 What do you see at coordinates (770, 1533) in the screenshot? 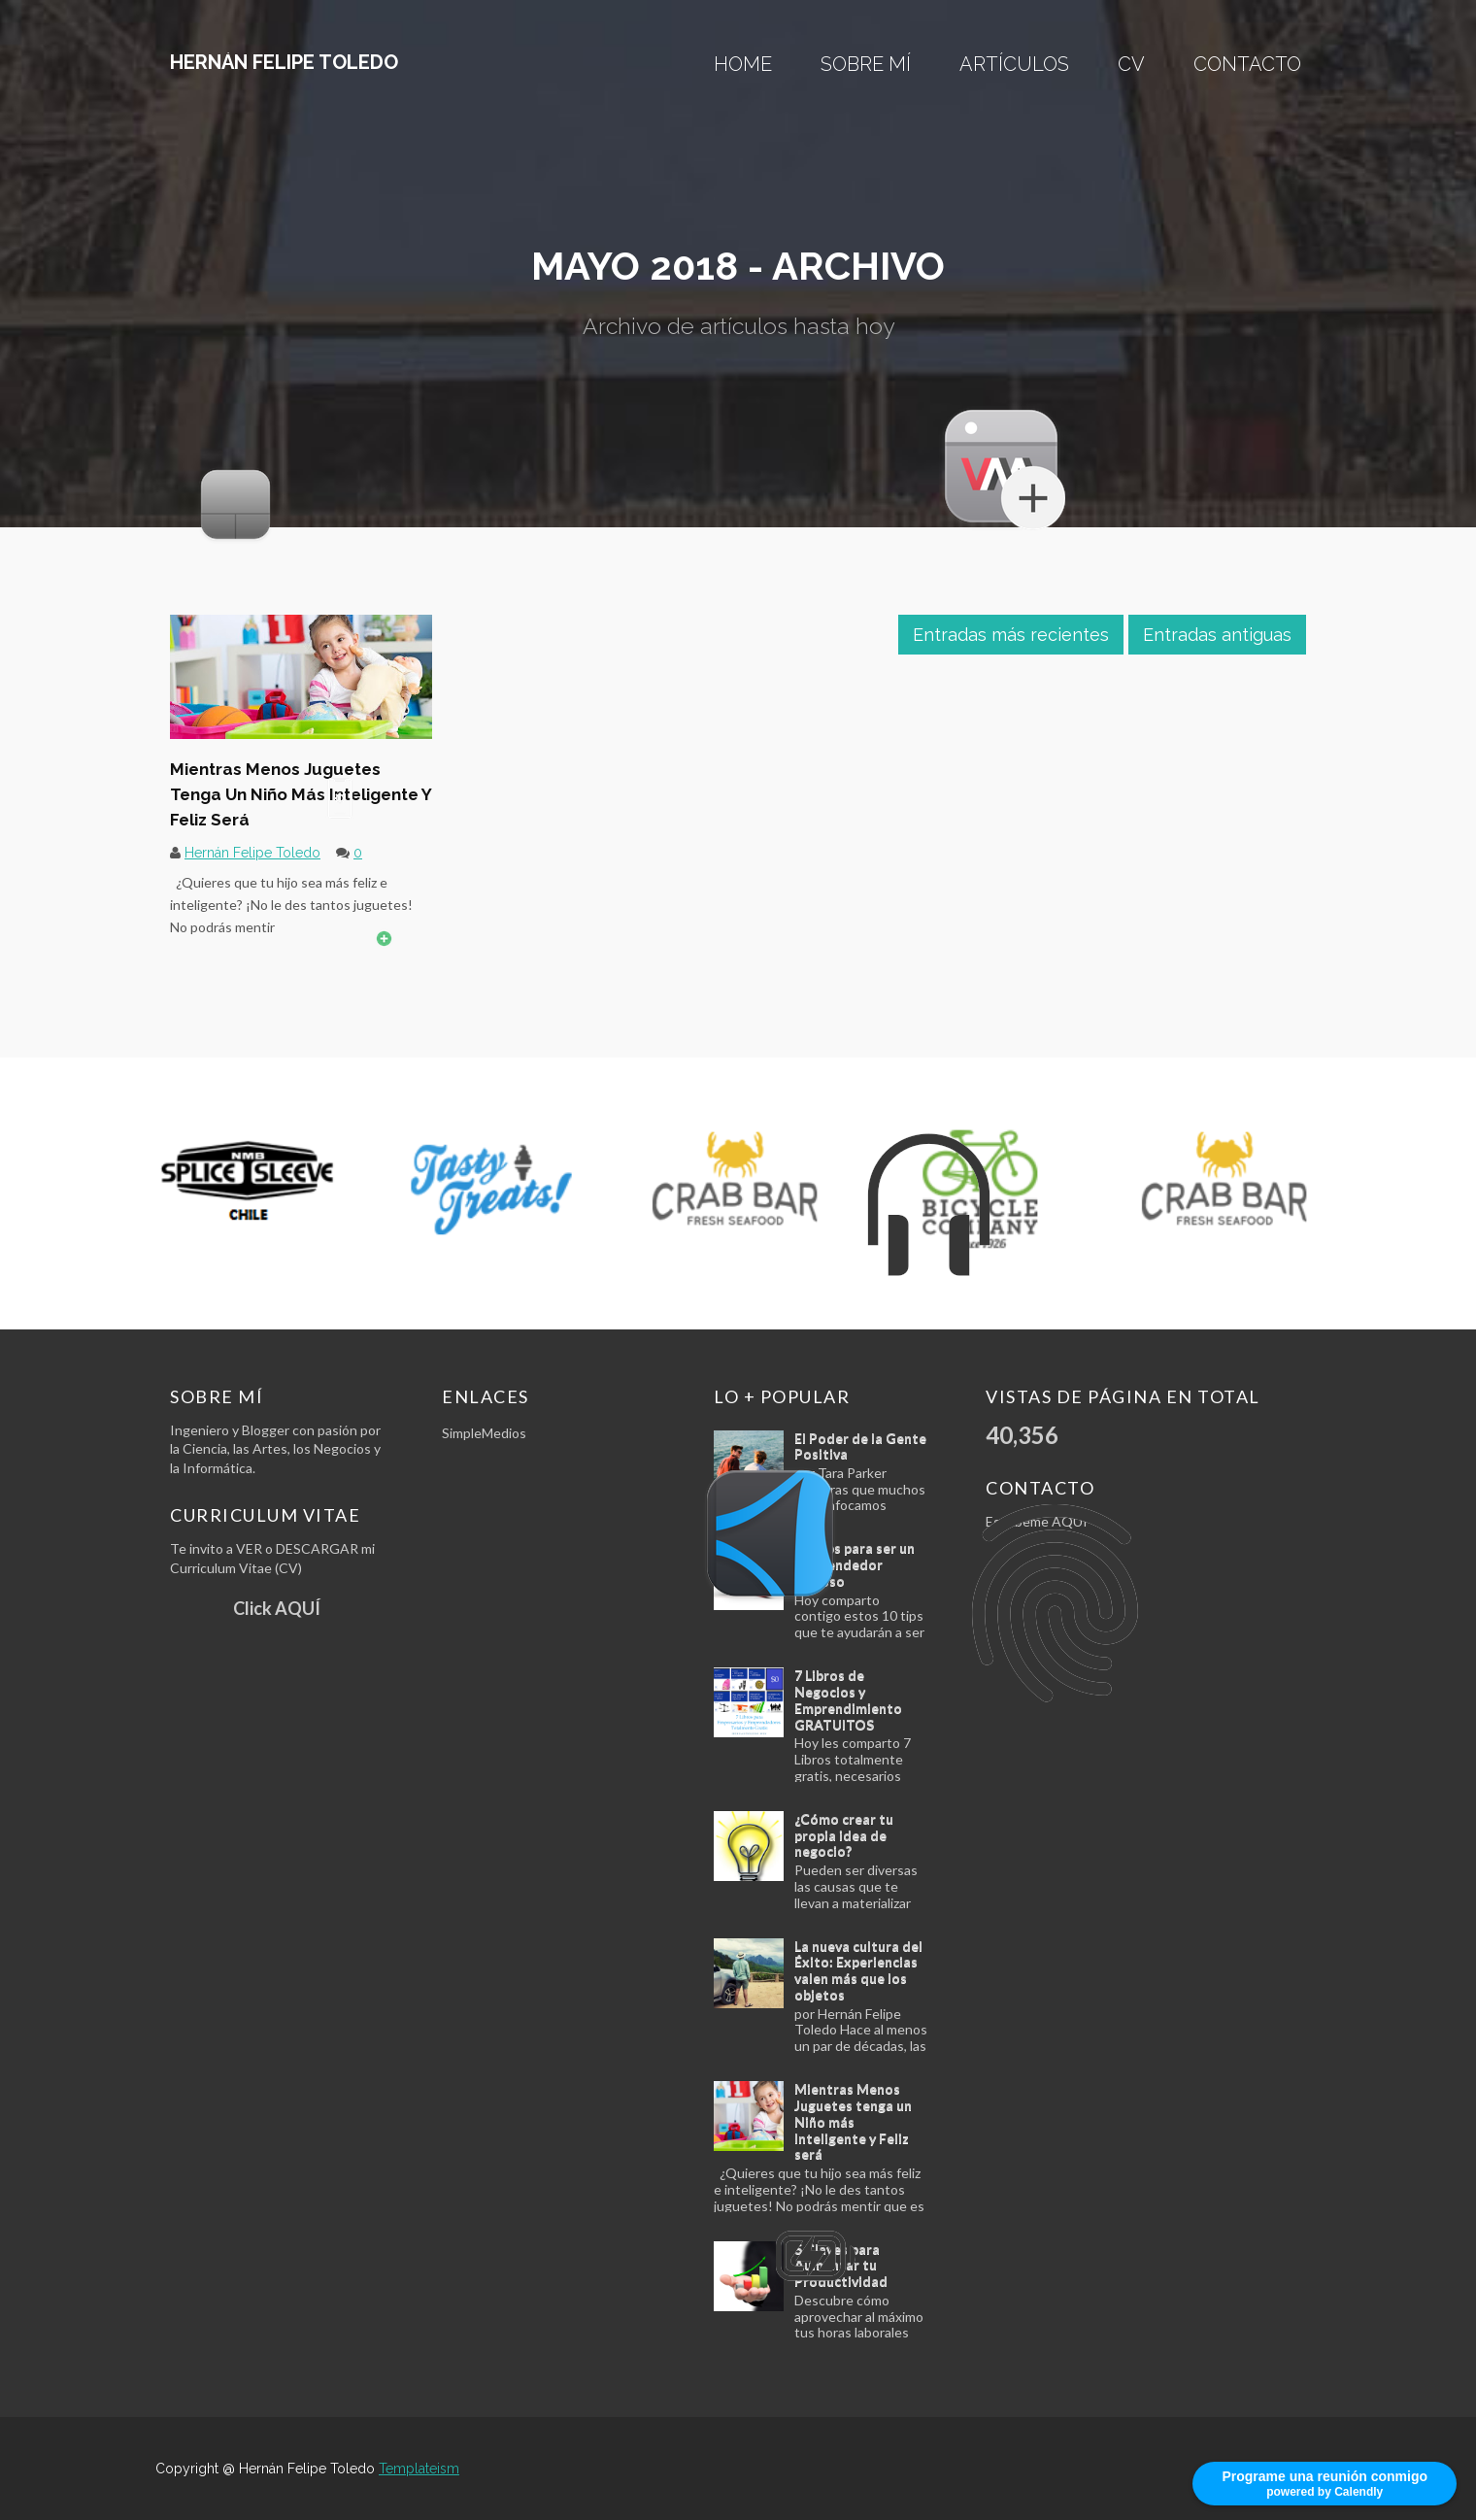
I see `open Adobe Acrobat Reader` at bounding box center [770, 1533].